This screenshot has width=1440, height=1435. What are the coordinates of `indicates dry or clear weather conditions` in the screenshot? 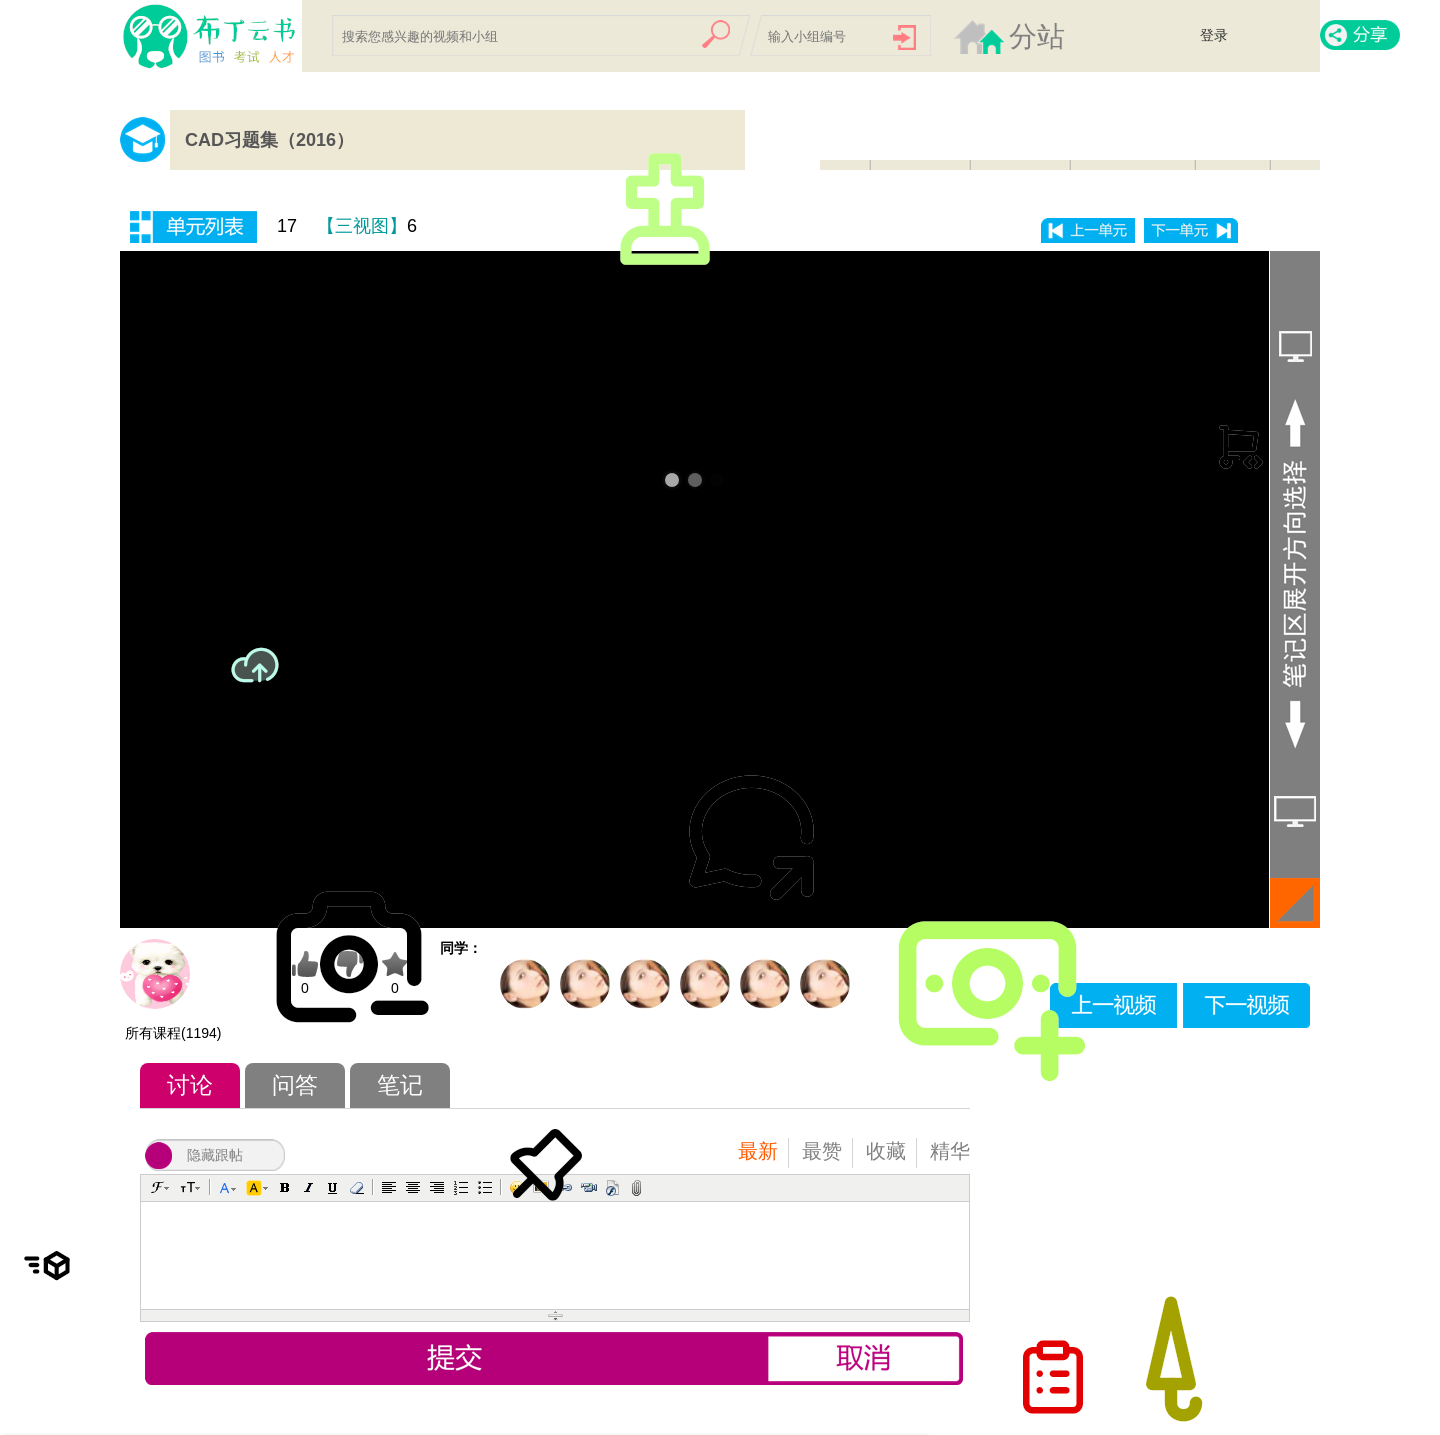 It's located at (1171, 1359).